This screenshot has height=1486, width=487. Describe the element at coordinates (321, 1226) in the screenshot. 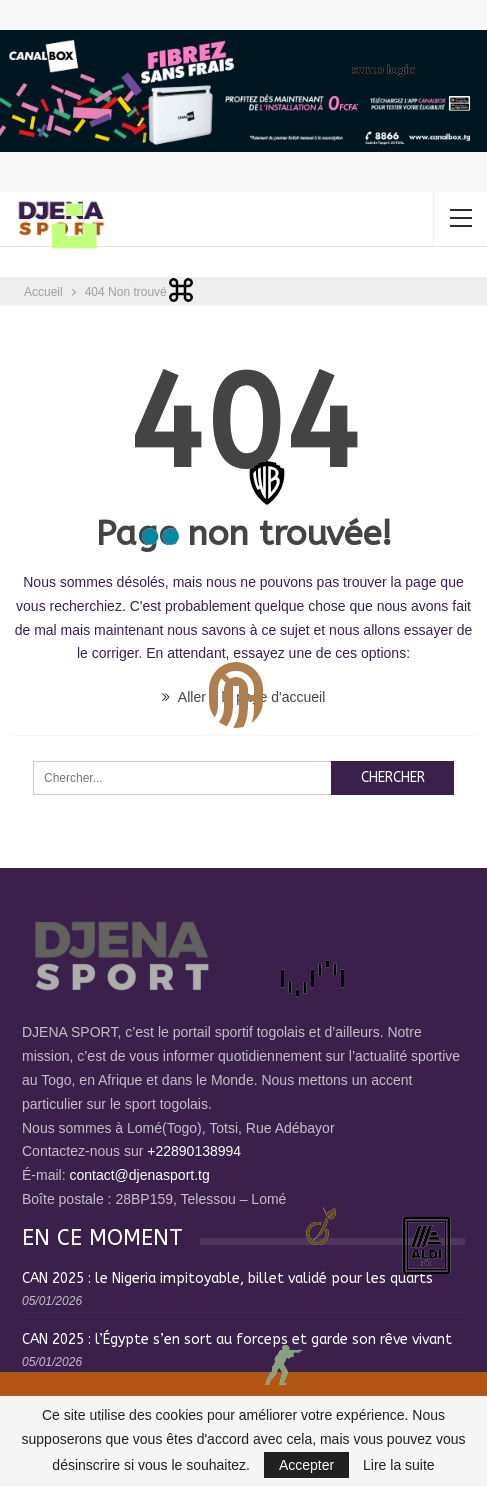

I see `visit or connect to Viadeo professional network` at that location.